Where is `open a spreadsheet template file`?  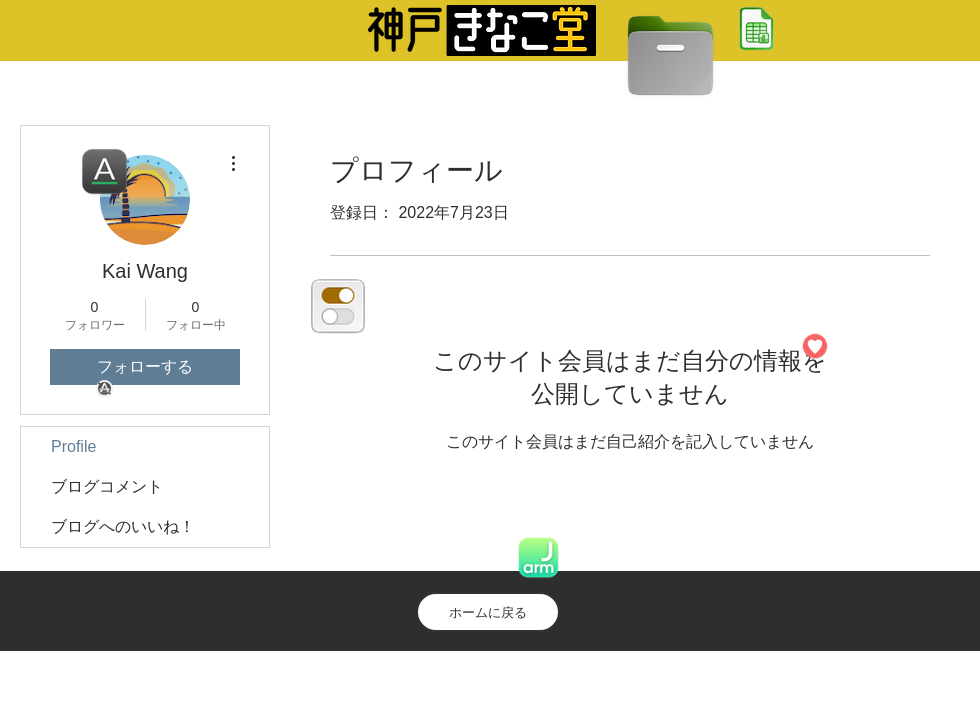
open a spreadsheet template file is located at coordinates (756, 28).